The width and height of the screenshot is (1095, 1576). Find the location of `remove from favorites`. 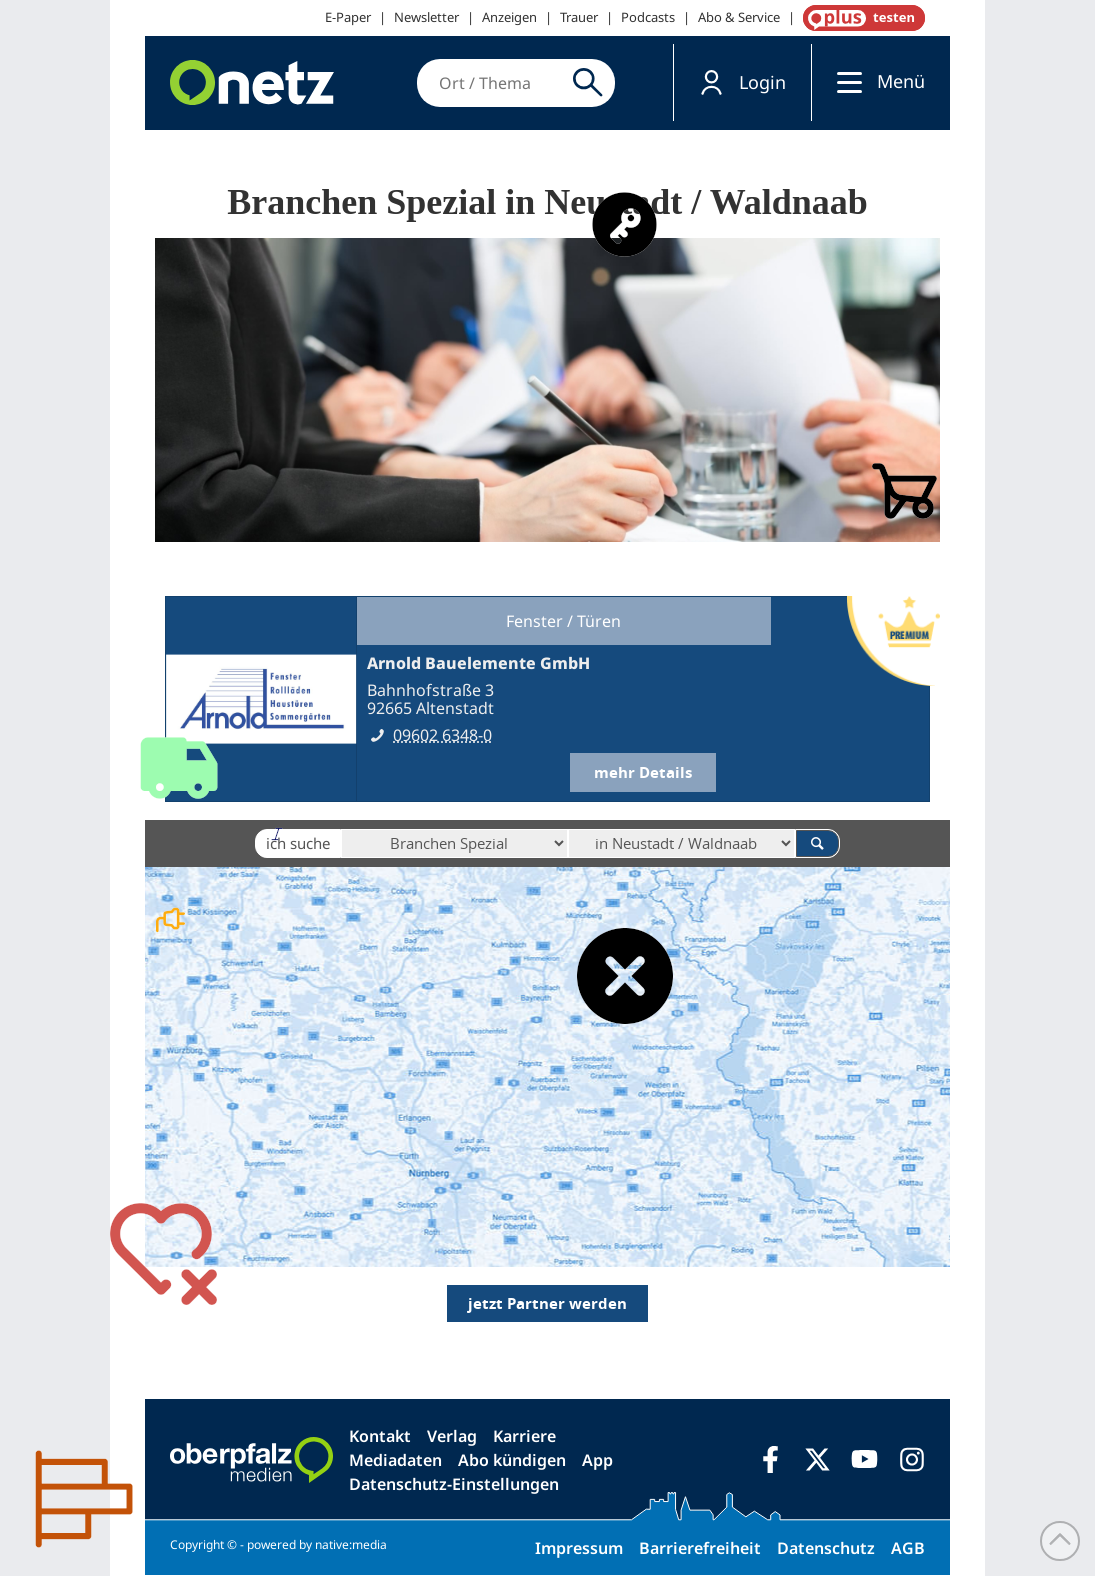

remove from favorites is located at coordinates (161, 1249).